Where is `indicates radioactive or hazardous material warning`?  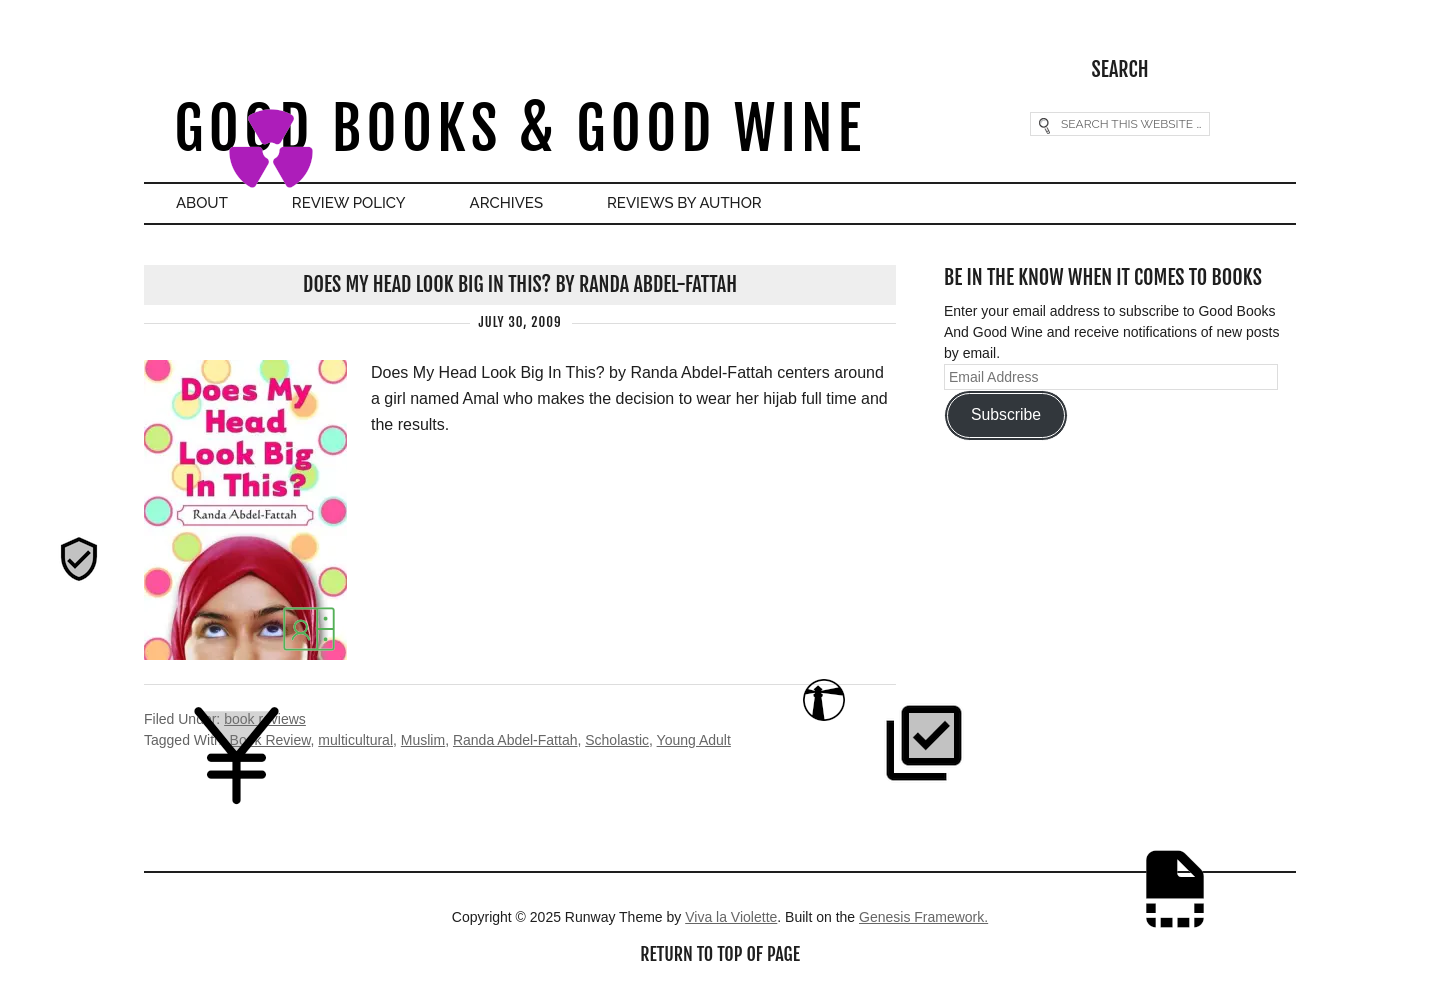
indicates radioactive or hazardous material warning is located at coordinates (271, 151).